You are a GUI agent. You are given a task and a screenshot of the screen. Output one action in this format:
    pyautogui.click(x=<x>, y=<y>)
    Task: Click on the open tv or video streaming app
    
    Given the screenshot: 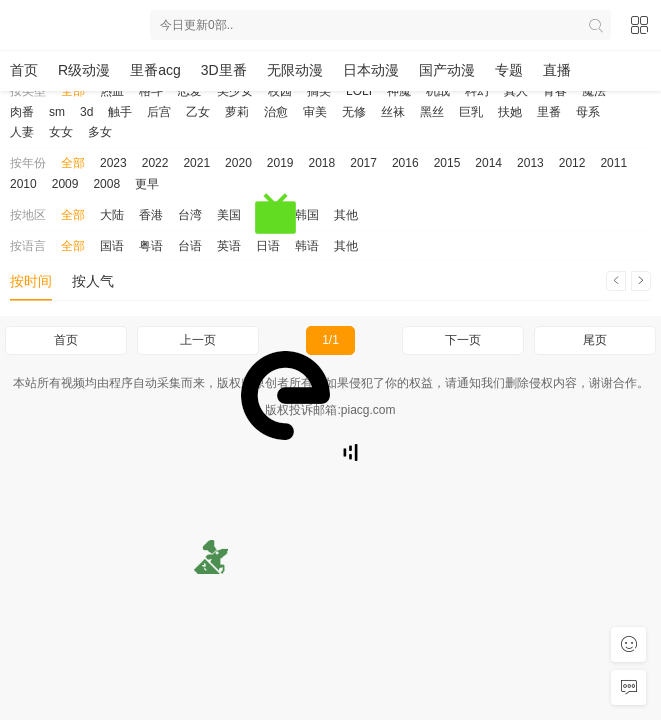 What is the action you would take?
    pyautogui.click(x=275, y=215)
    